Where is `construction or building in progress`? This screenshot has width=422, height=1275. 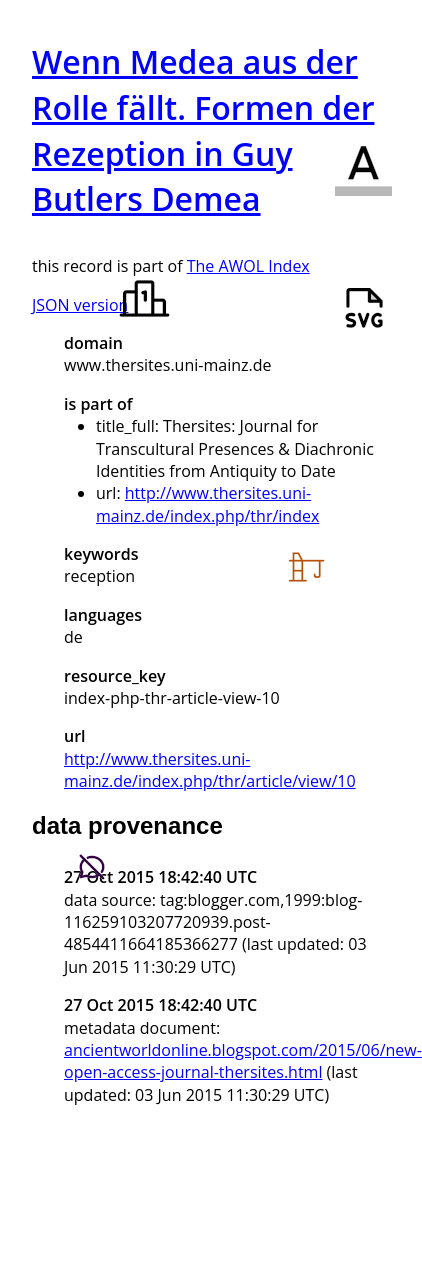
construction or building in progress is located at coordinates (306, 567).